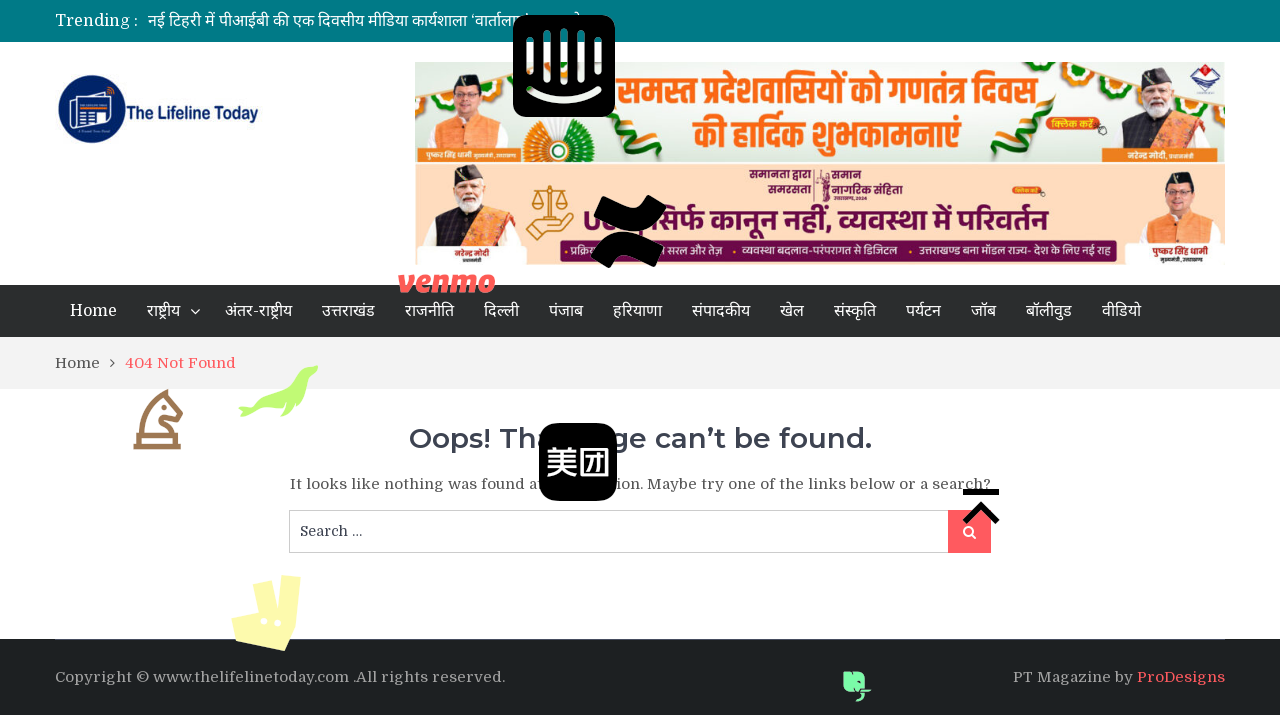  Describe the element at coordinates (266, 613) in the screenshot. I see `open the Deliveroo food delivery app` at that location.